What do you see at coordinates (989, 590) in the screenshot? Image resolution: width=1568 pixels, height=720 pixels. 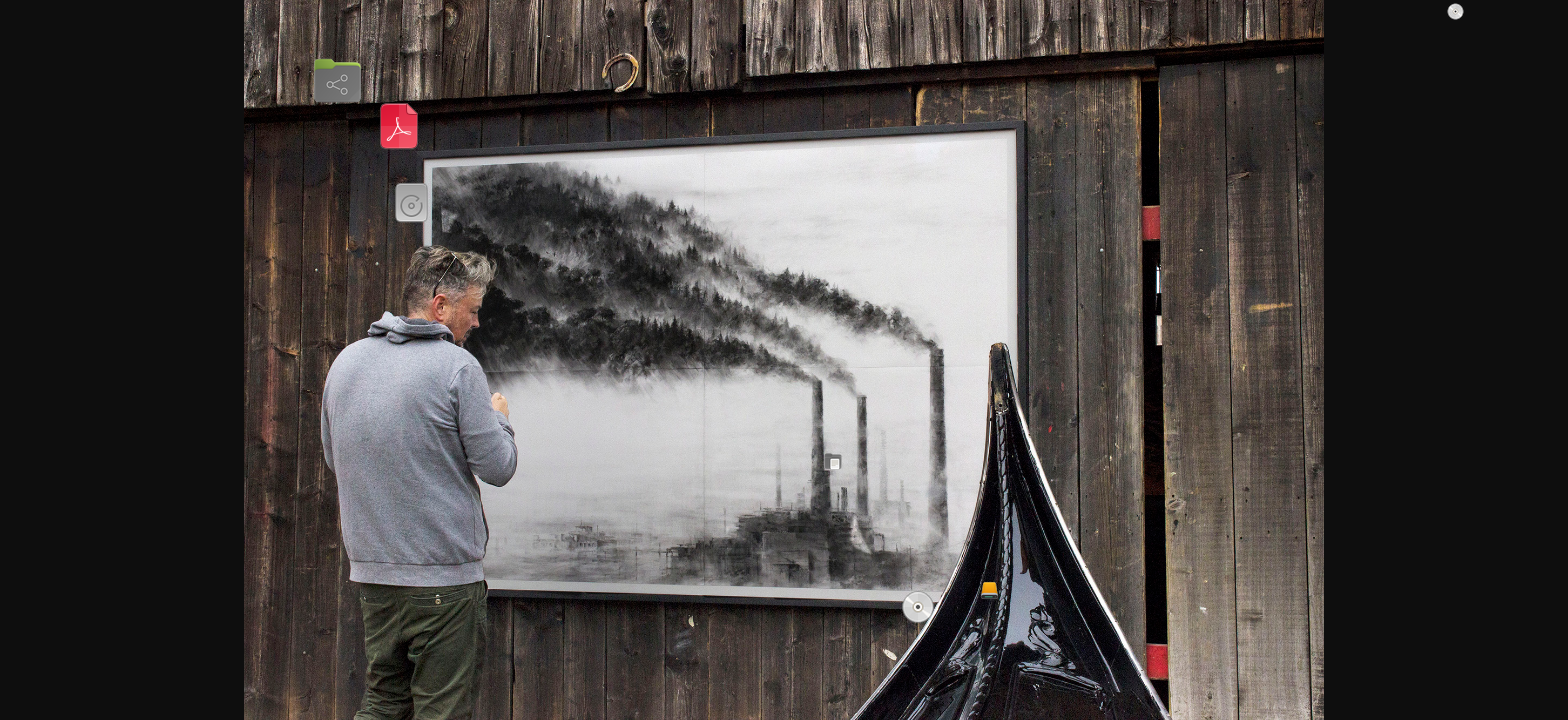 I see `external USB hard drive connected` at bounding box center [989, 590].